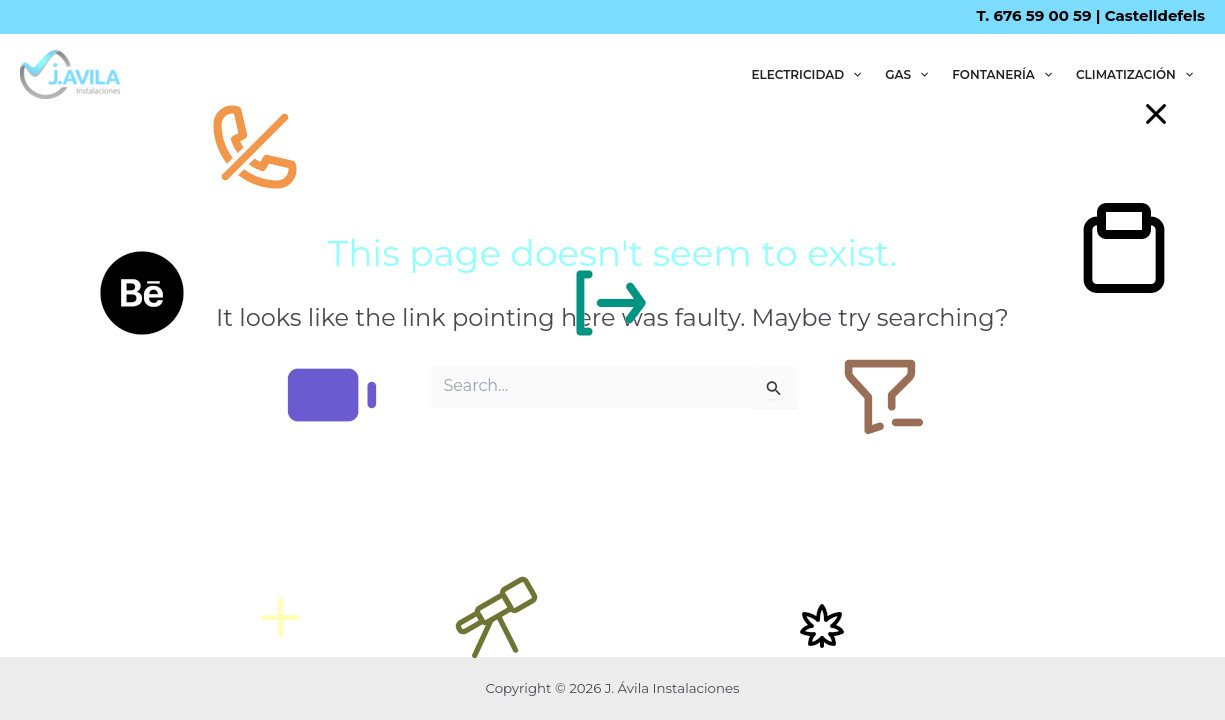  What do you see at coordinates (1124, 248) in the screenshot?
I see `copy to clipboard` at bounding box center [1124, 248].